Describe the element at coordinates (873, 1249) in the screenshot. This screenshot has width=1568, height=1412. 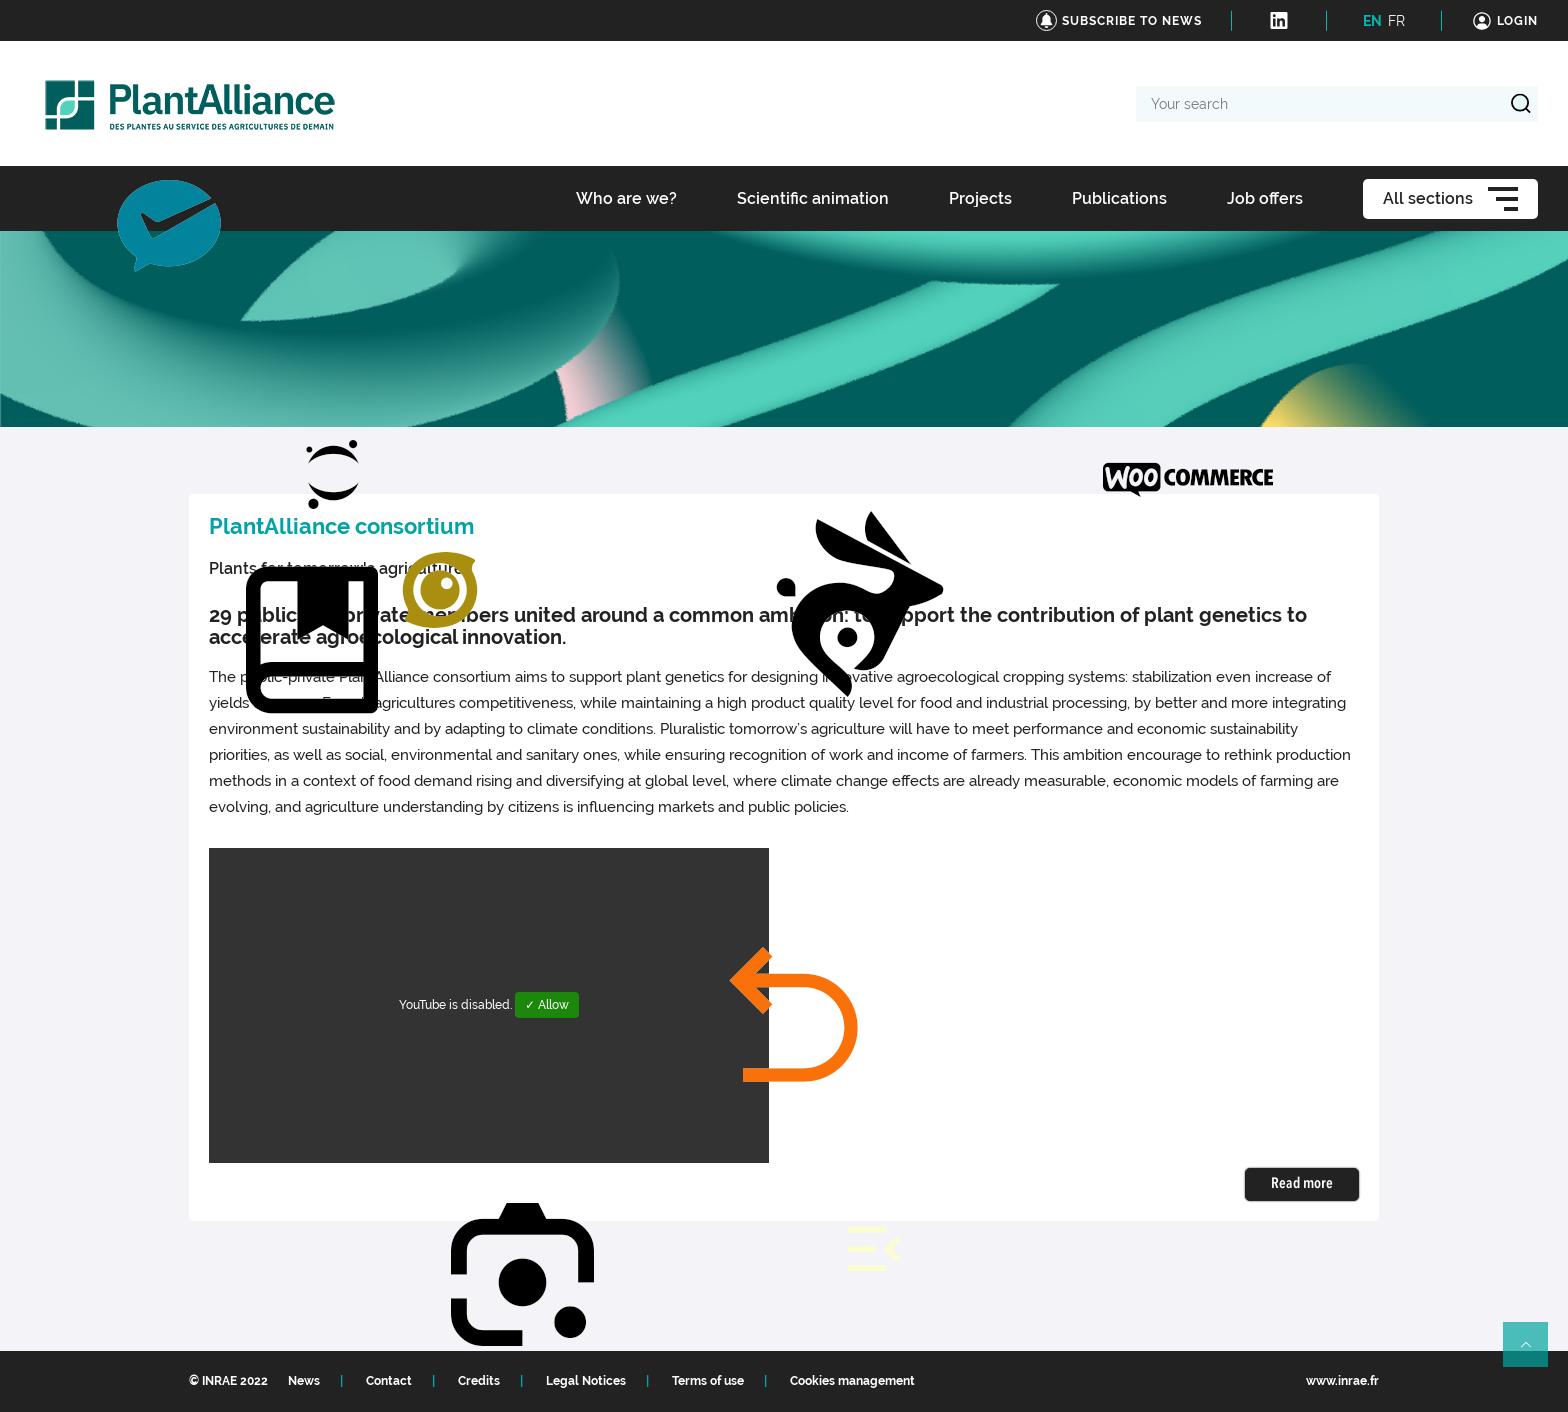
I see `collapse sidebar or navigation panel` at that location.